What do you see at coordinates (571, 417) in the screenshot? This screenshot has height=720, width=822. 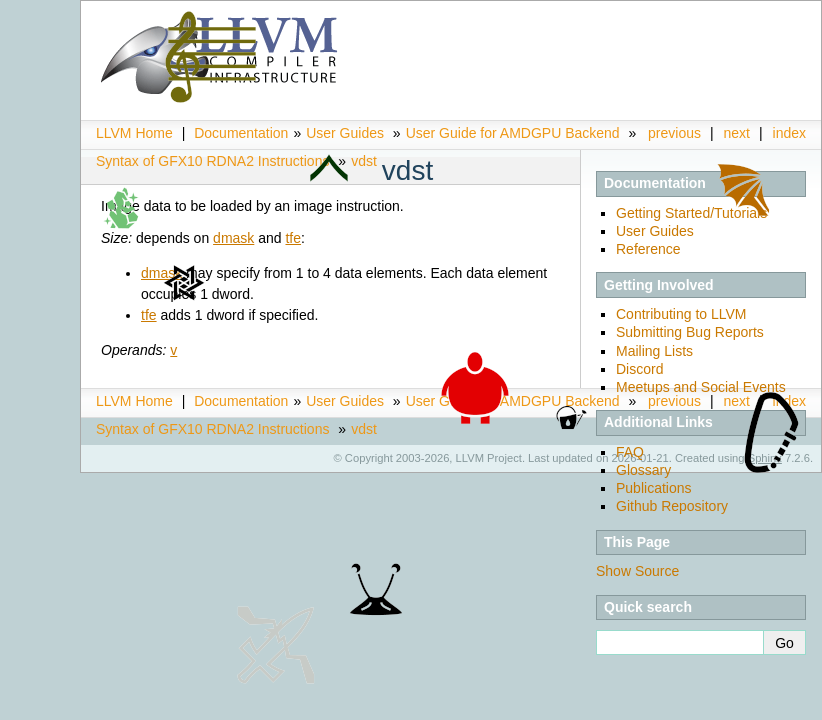 I see `water plants or crops in a gardening game` at bounding box center [571, 417].